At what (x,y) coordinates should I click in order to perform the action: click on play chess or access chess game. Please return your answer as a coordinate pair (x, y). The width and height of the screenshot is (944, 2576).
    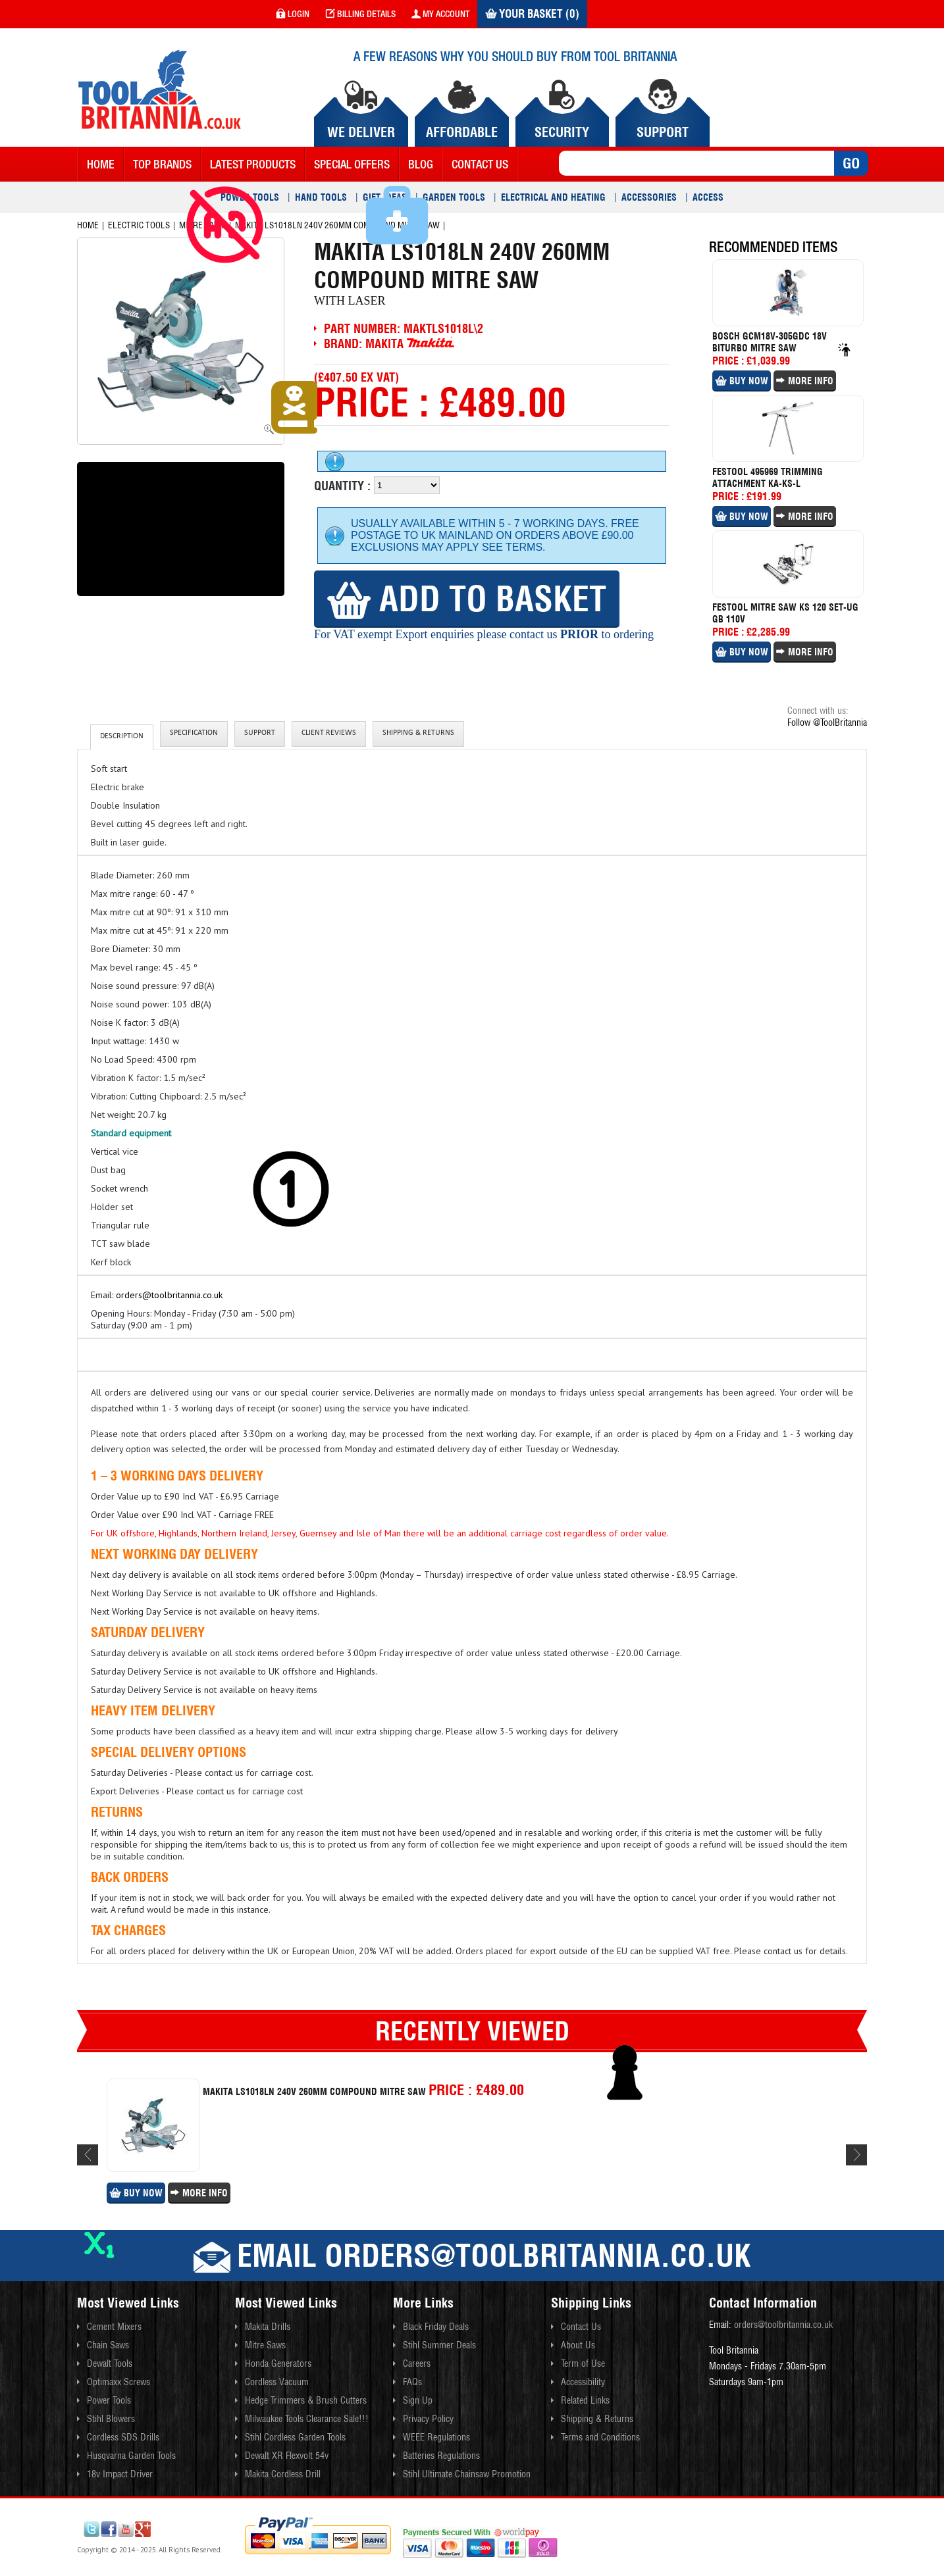
    Looking at the image, I should click on (625, 2074).